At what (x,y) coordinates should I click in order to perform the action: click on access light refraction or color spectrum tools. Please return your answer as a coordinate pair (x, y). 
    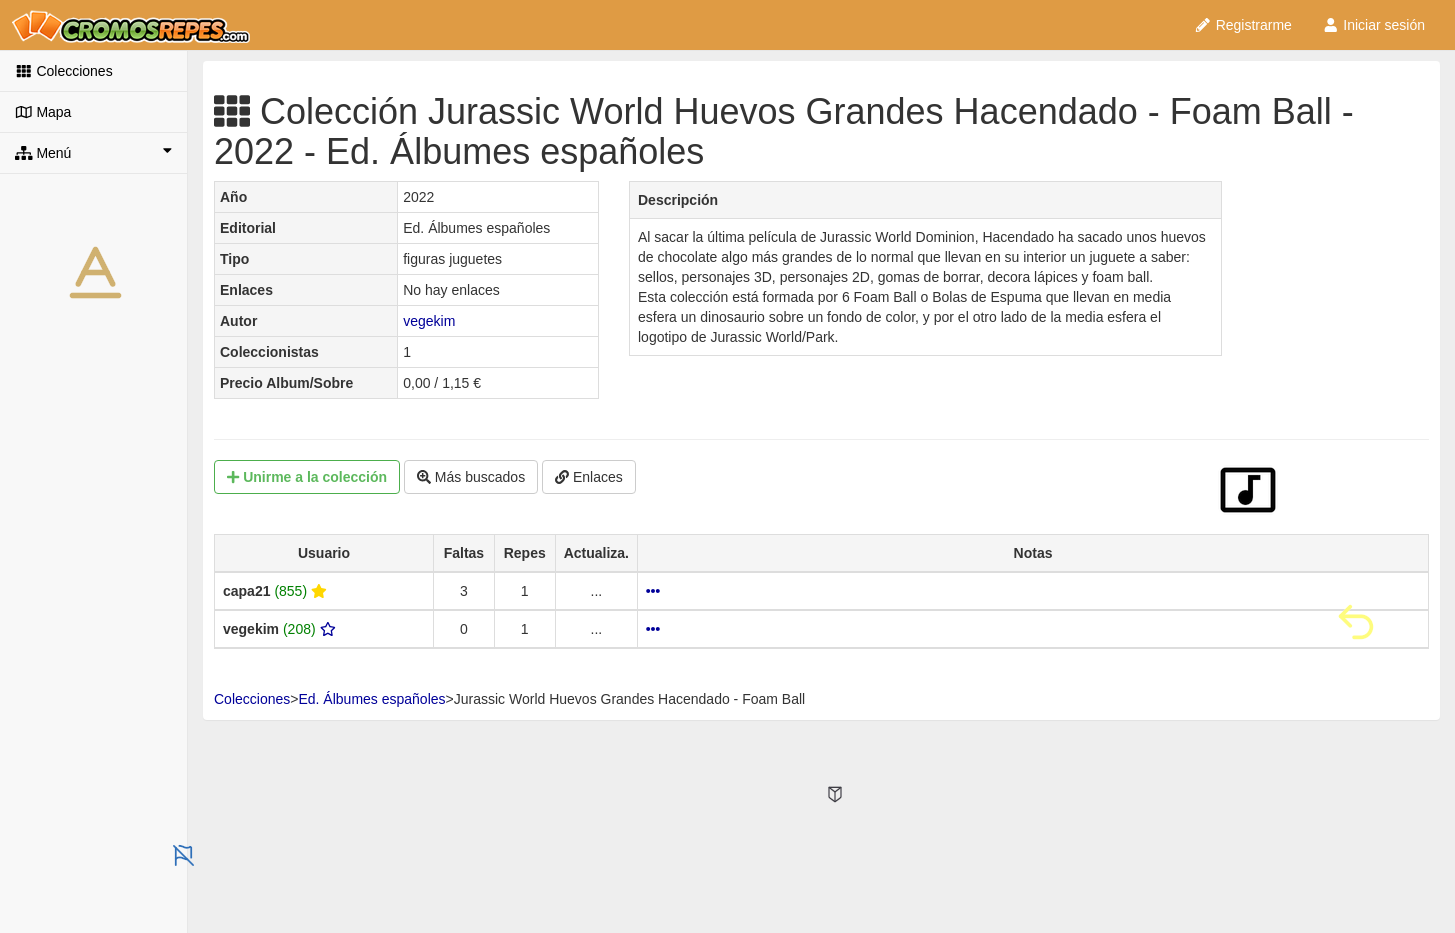
    Looking at the image, I should click on (835, 794).